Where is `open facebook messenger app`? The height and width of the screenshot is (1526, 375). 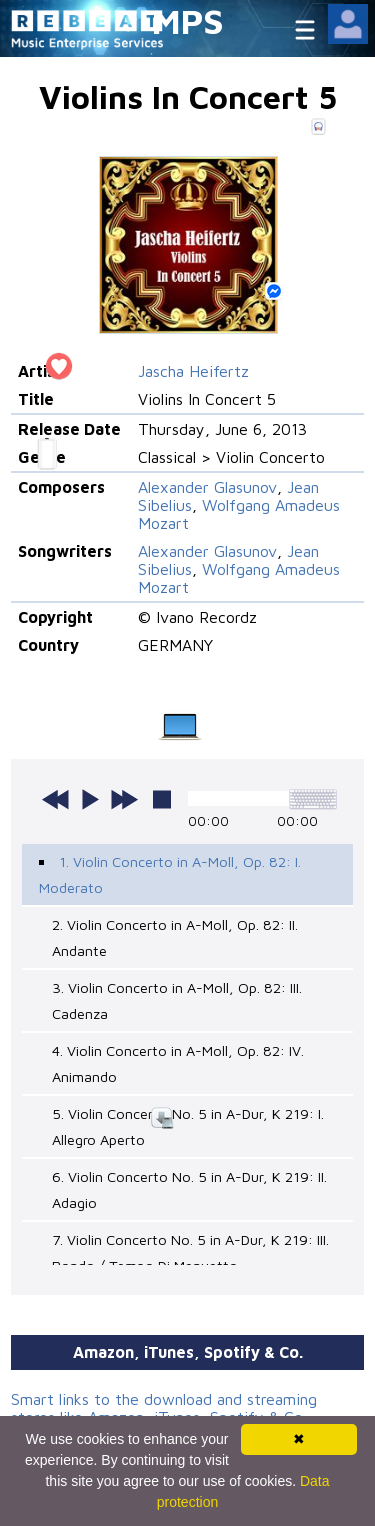 open facebook messenger app is located at coordinates (274, 291).